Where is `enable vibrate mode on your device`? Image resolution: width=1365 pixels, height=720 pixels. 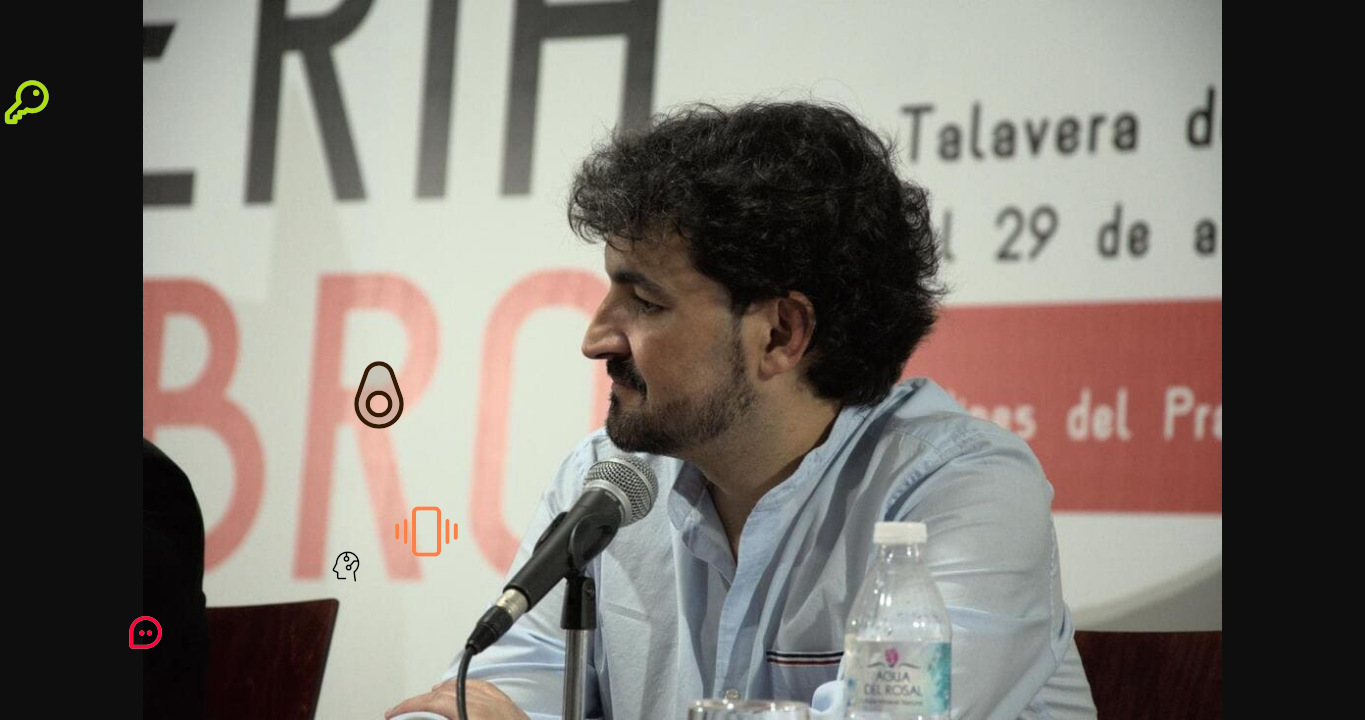
enable vibrate mode on your device is located at coordinates (426, 531).